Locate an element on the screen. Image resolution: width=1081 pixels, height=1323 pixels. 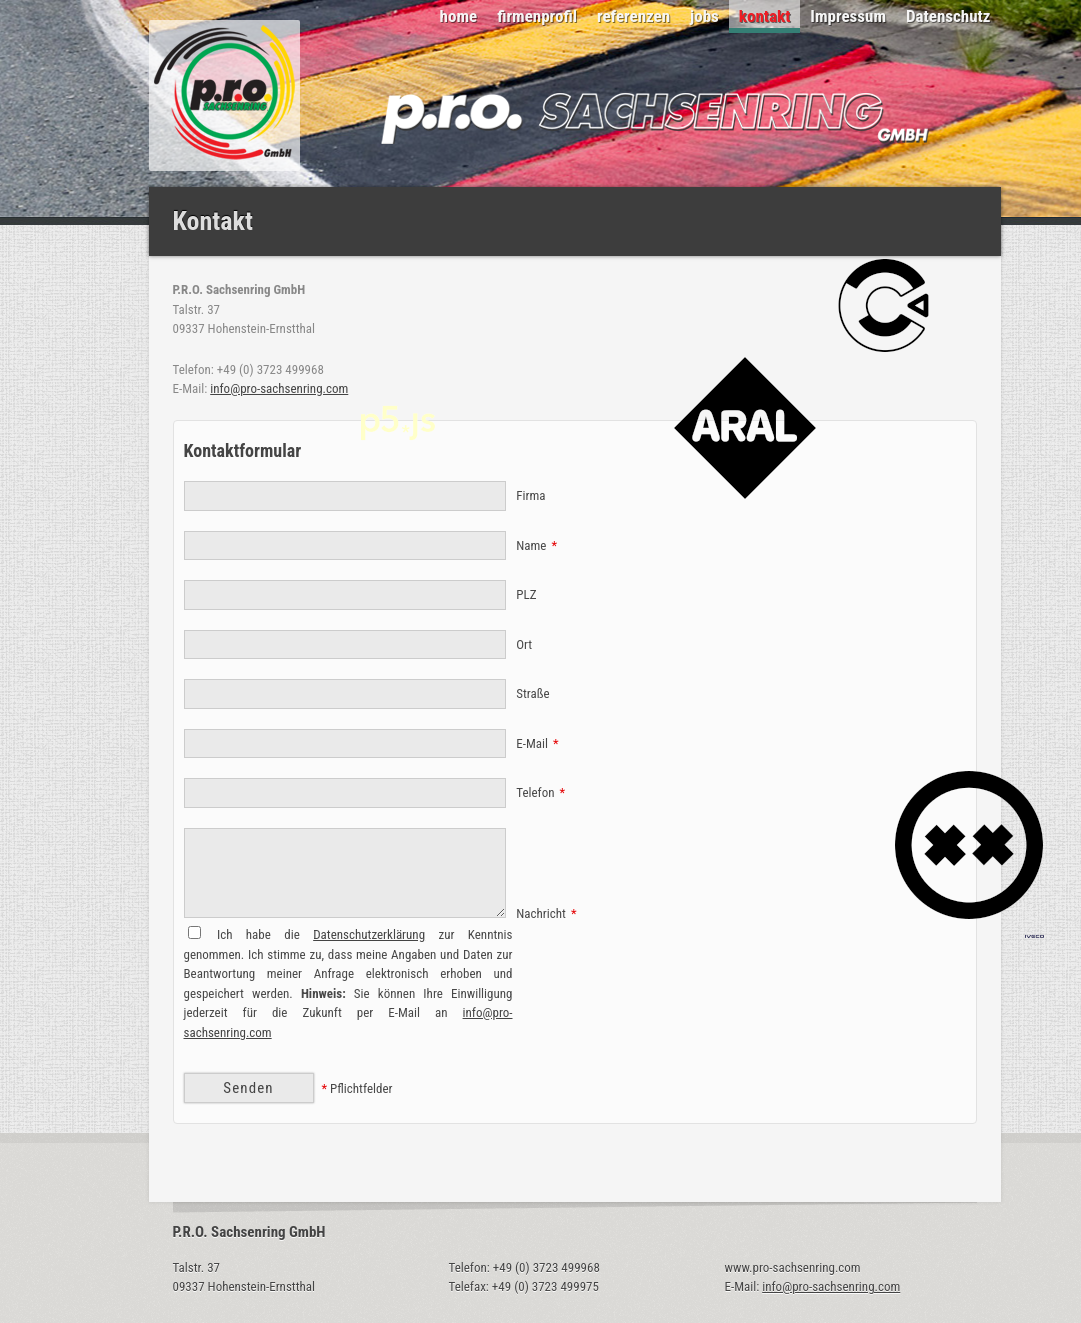
construct 3 game development software logo is located at coordinates (883, 305).